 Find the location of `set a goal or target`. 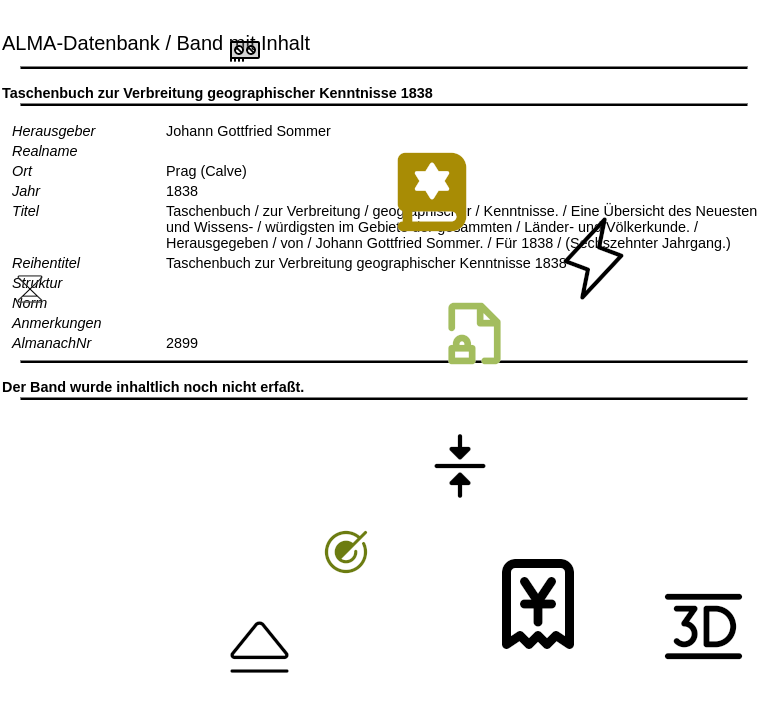

set a goal or target is located at coordinates (346, 552).